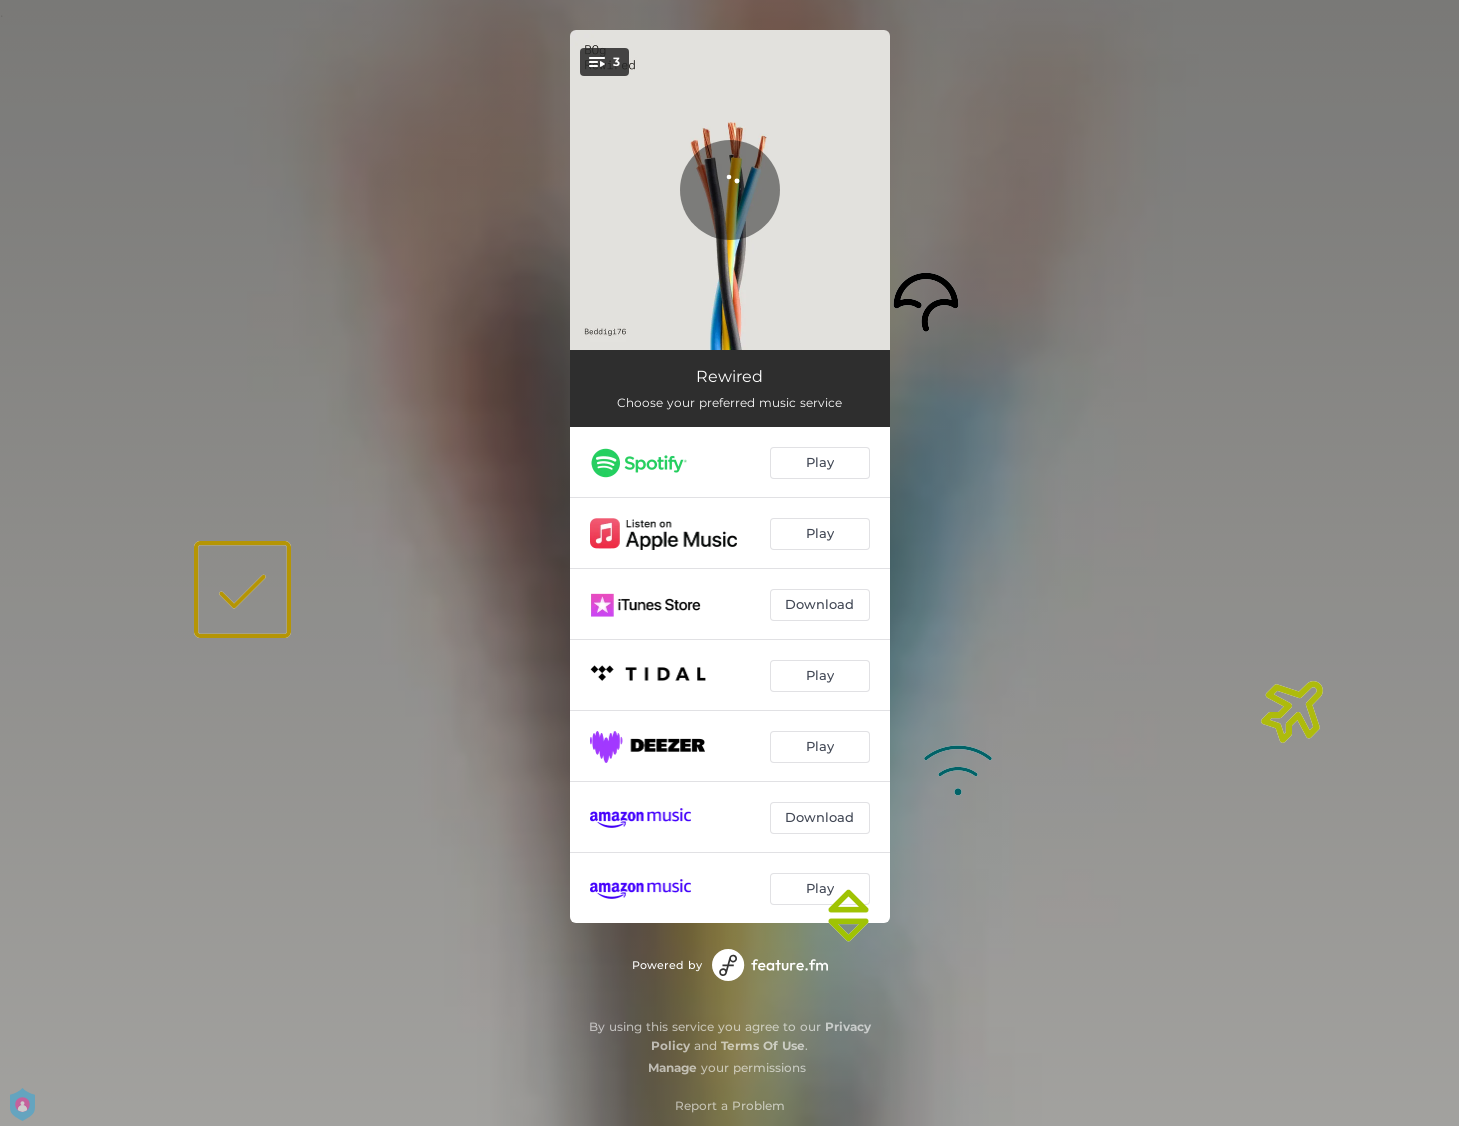  I want to click on mark task as complete, so click(242, 589).